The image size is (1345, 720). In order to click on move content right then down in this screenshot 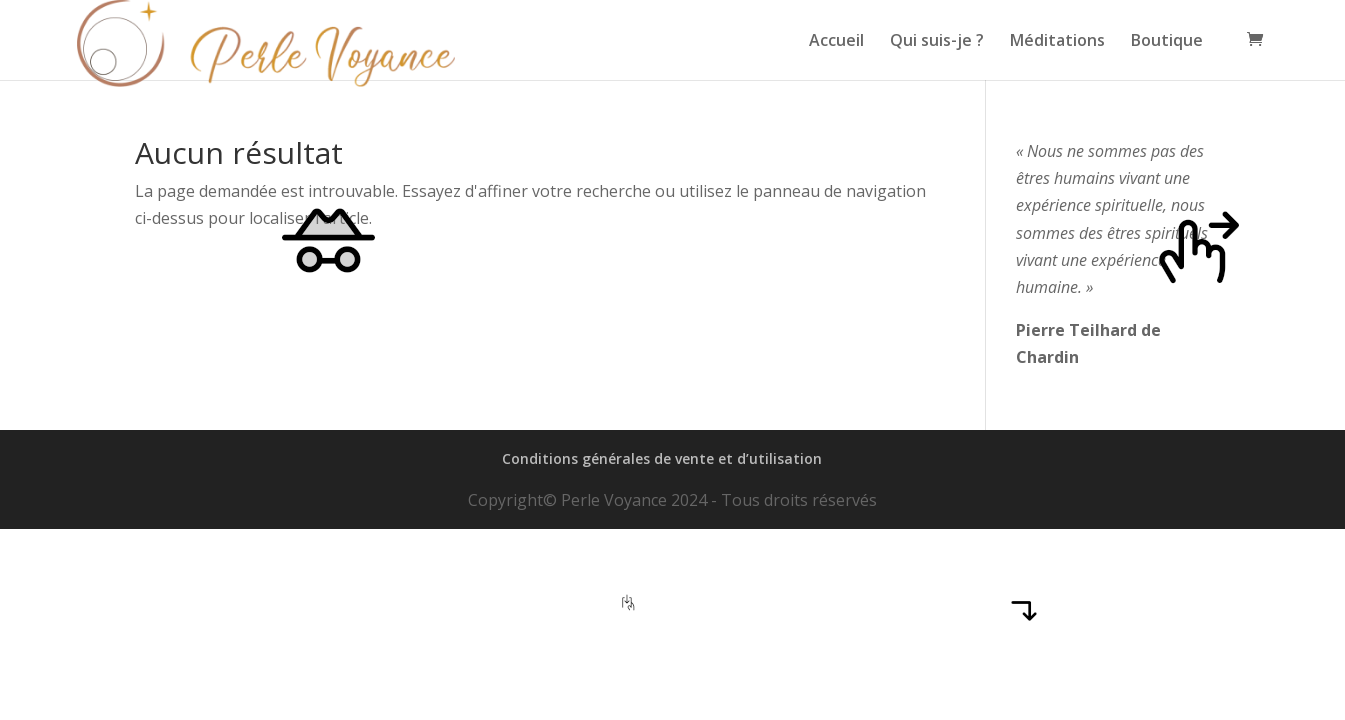, I will do `click(1024, 610)`.